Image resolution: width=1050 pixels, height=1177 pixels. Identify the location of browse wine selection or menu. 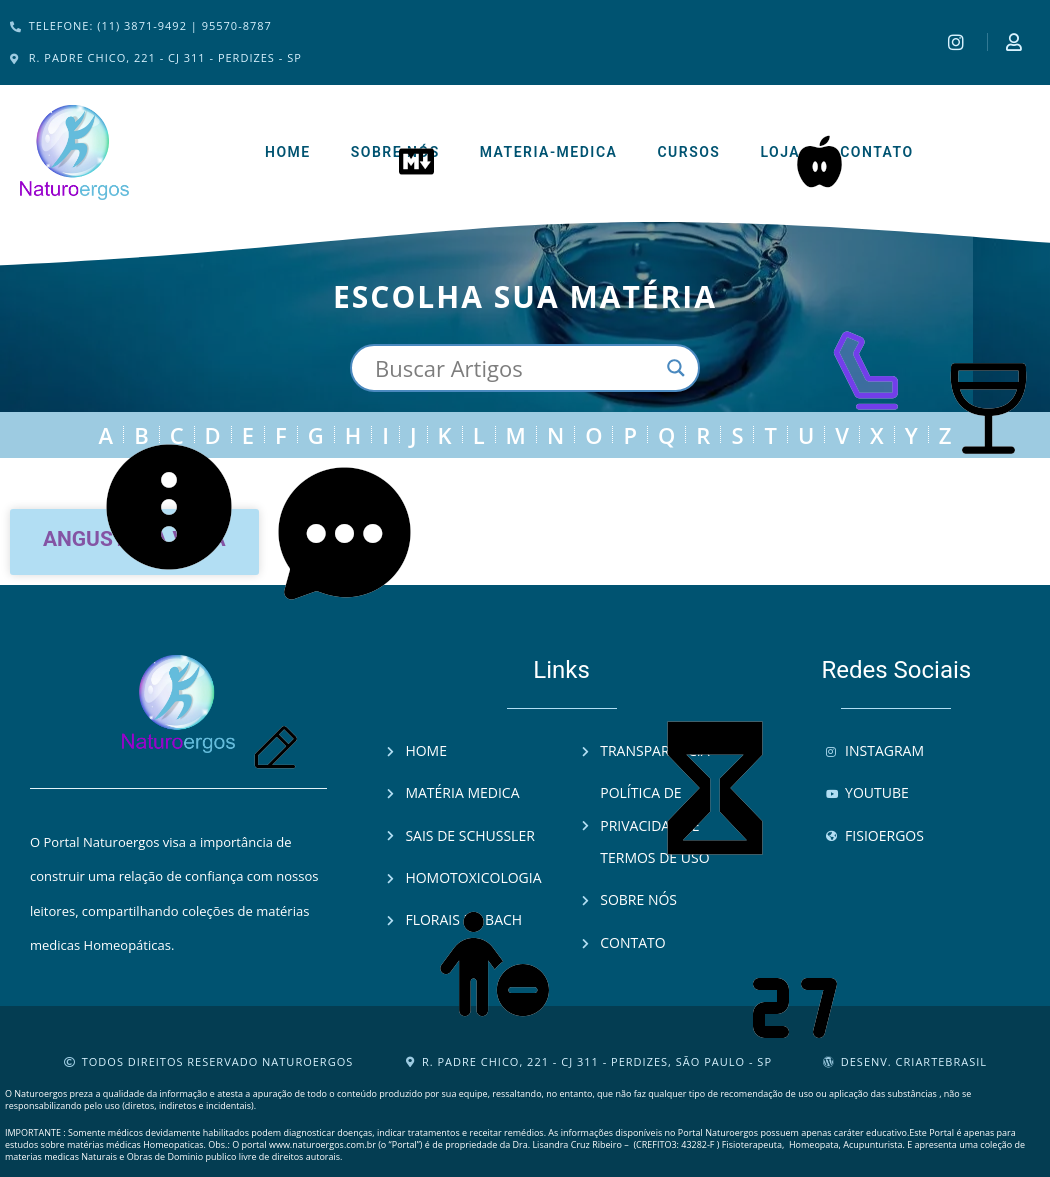
(988, 408).